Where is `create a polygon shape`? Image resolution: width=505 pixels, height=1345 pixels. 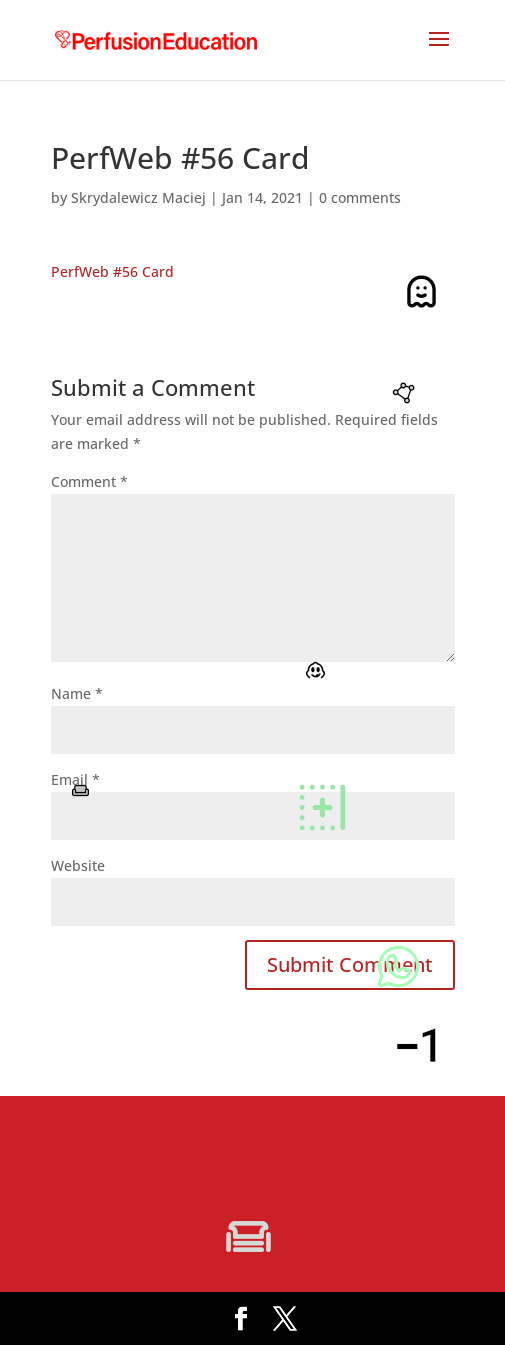 create a polygon shape is located at coordinates (404, 393).